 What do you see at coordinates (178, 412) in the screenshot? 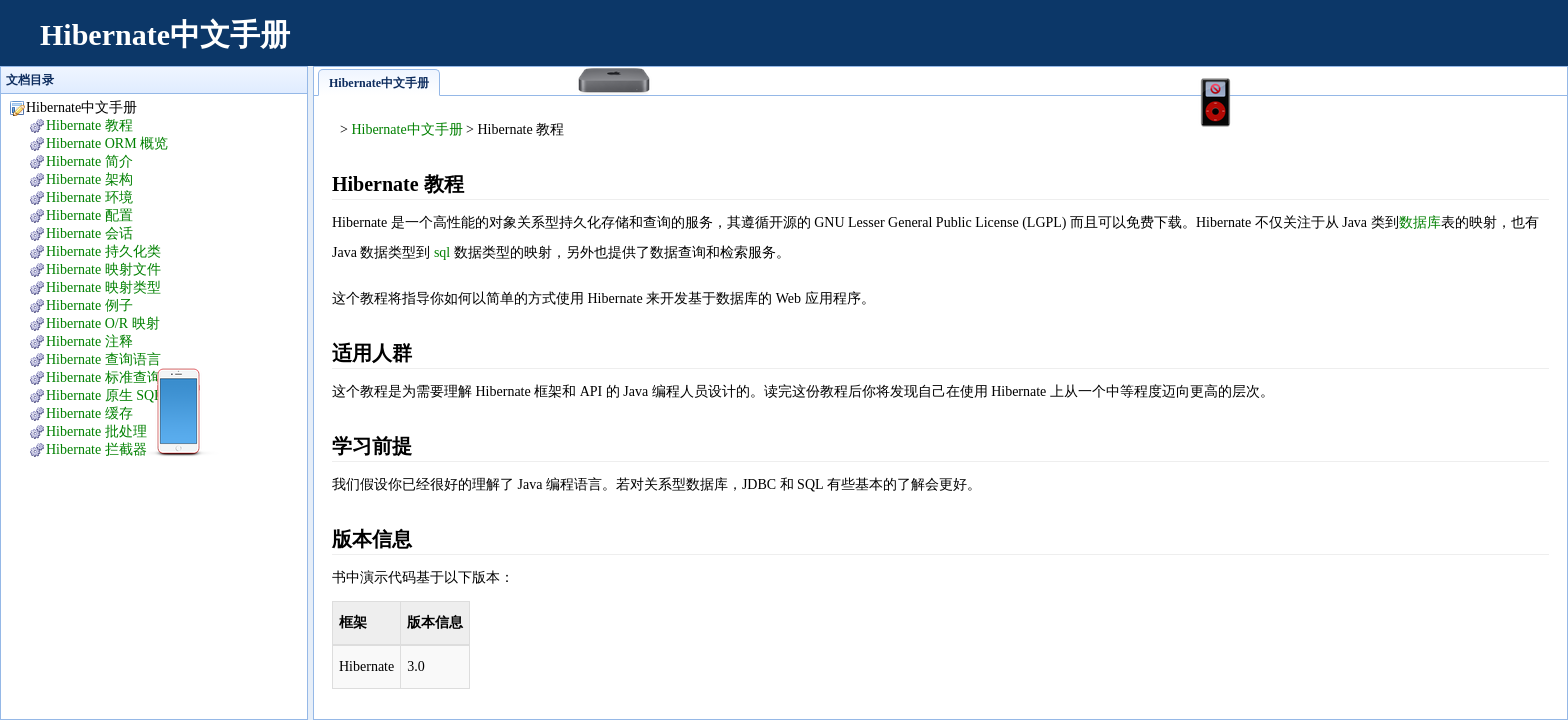
I see `indicates a connected iPhone device` at bounding box center [178, 412].